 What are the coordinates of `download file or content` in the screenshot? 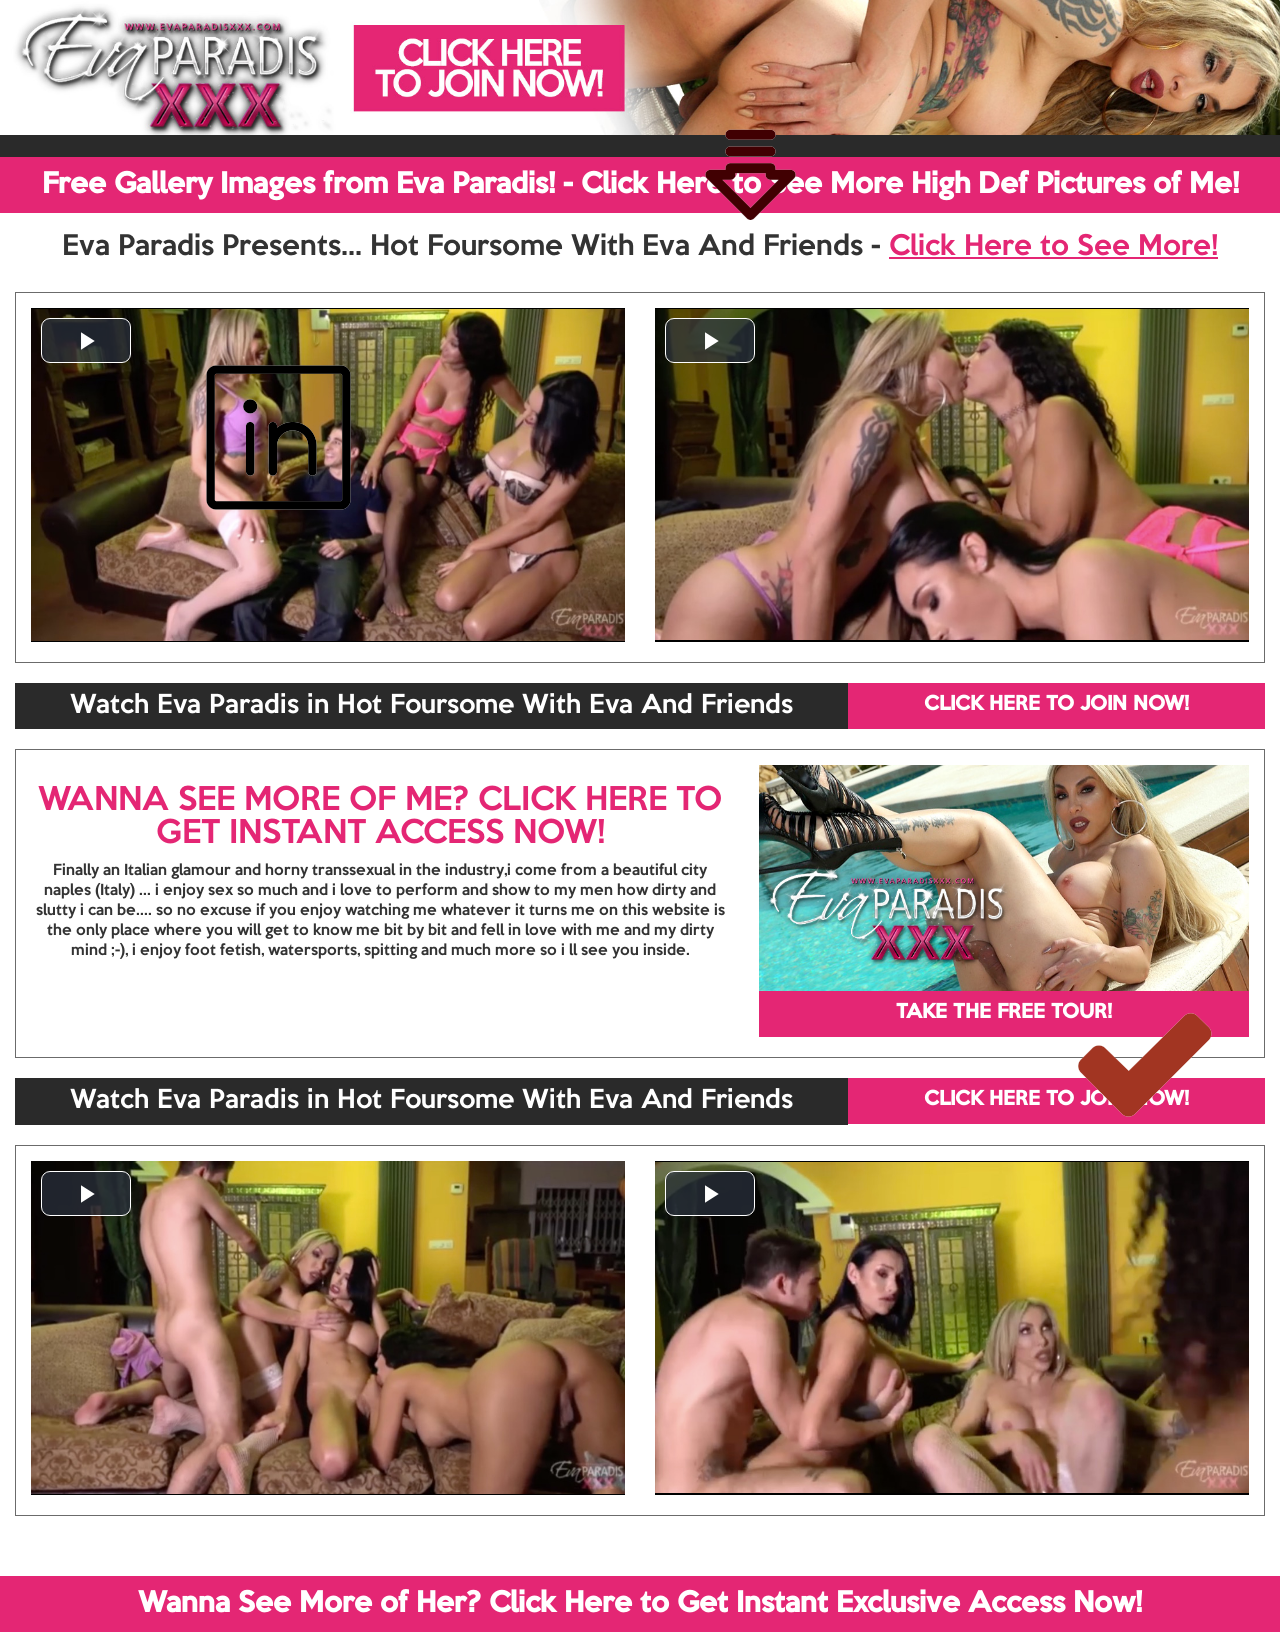 It's located at (750, 171).